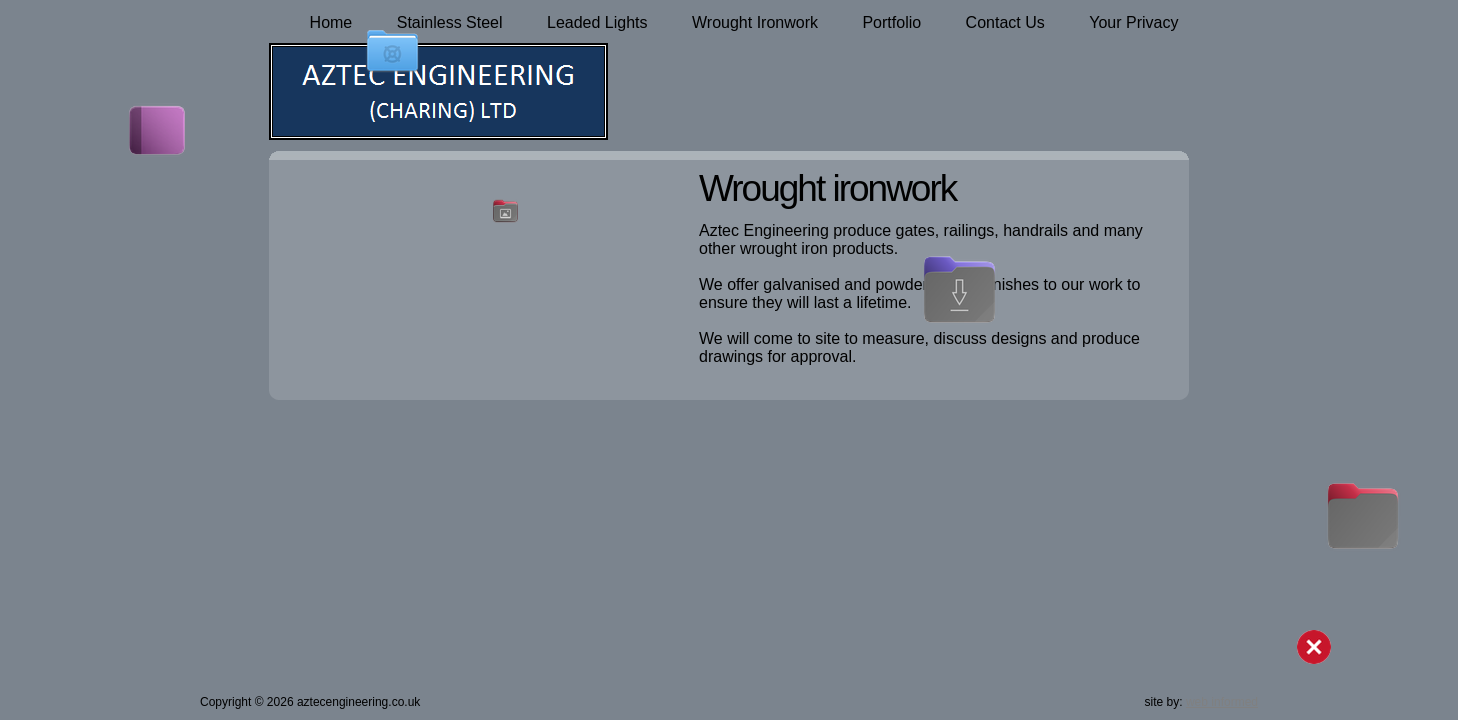  I want to click on access support files and resources, so click(392, 50).